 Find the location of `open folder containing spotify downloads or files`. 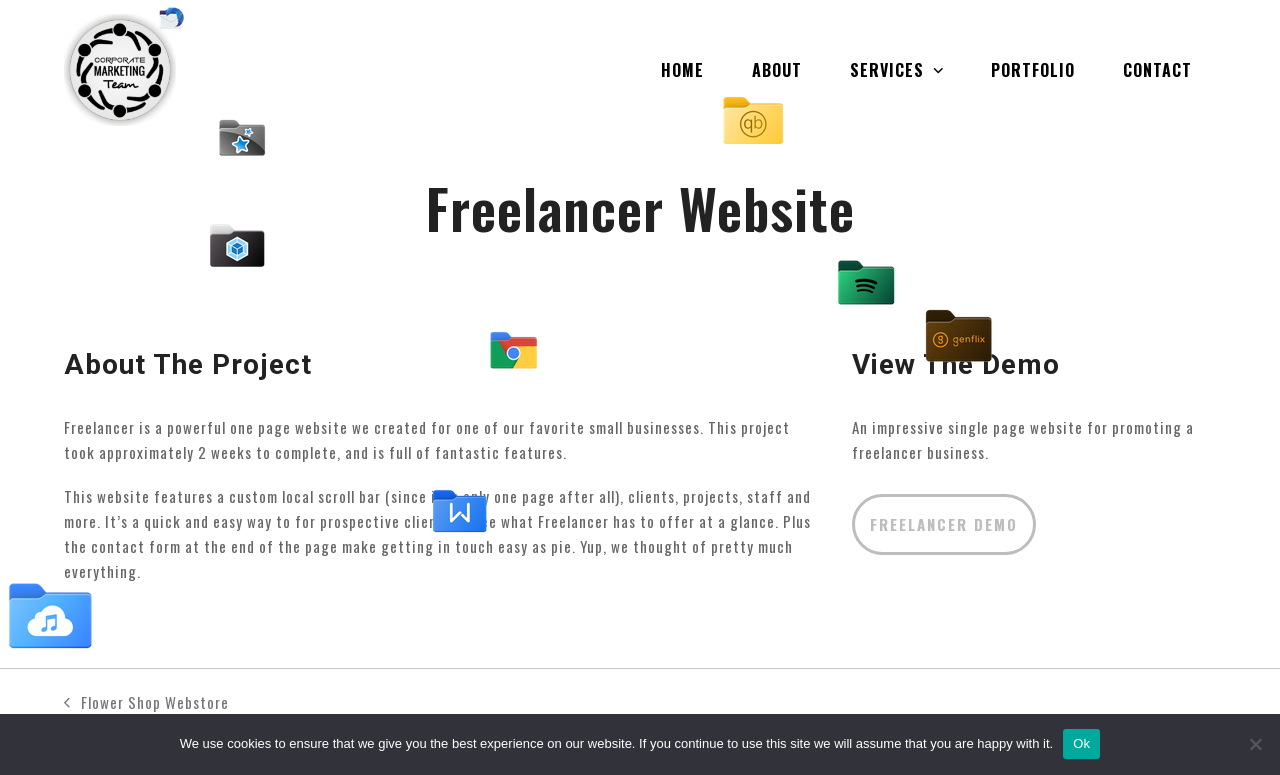

open folder containing spotify downloads or files is located at coordinates (866, 284).